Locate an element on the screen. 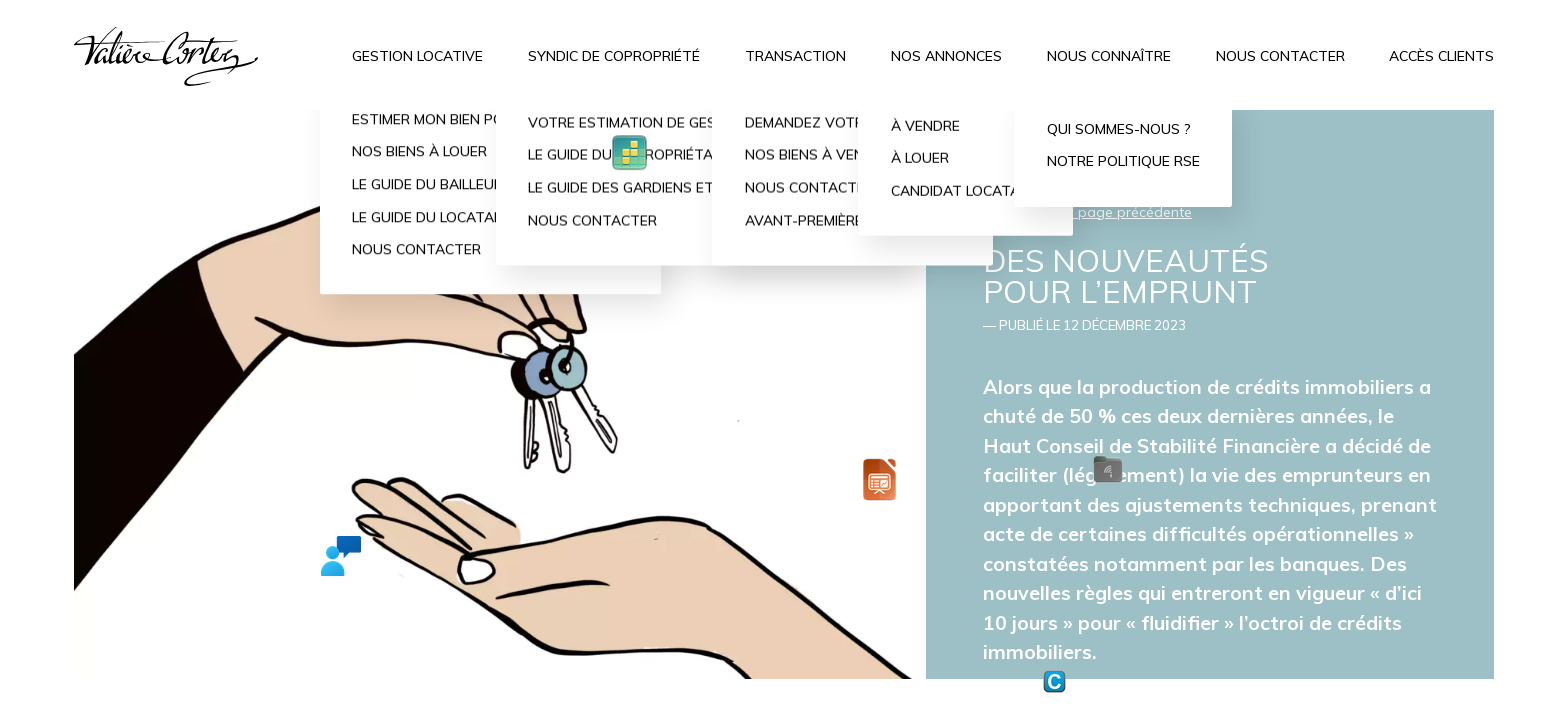 This screenshot has height=720, width=1568. launch the cemu wii u emulator is located at coordinates (1054, 681).